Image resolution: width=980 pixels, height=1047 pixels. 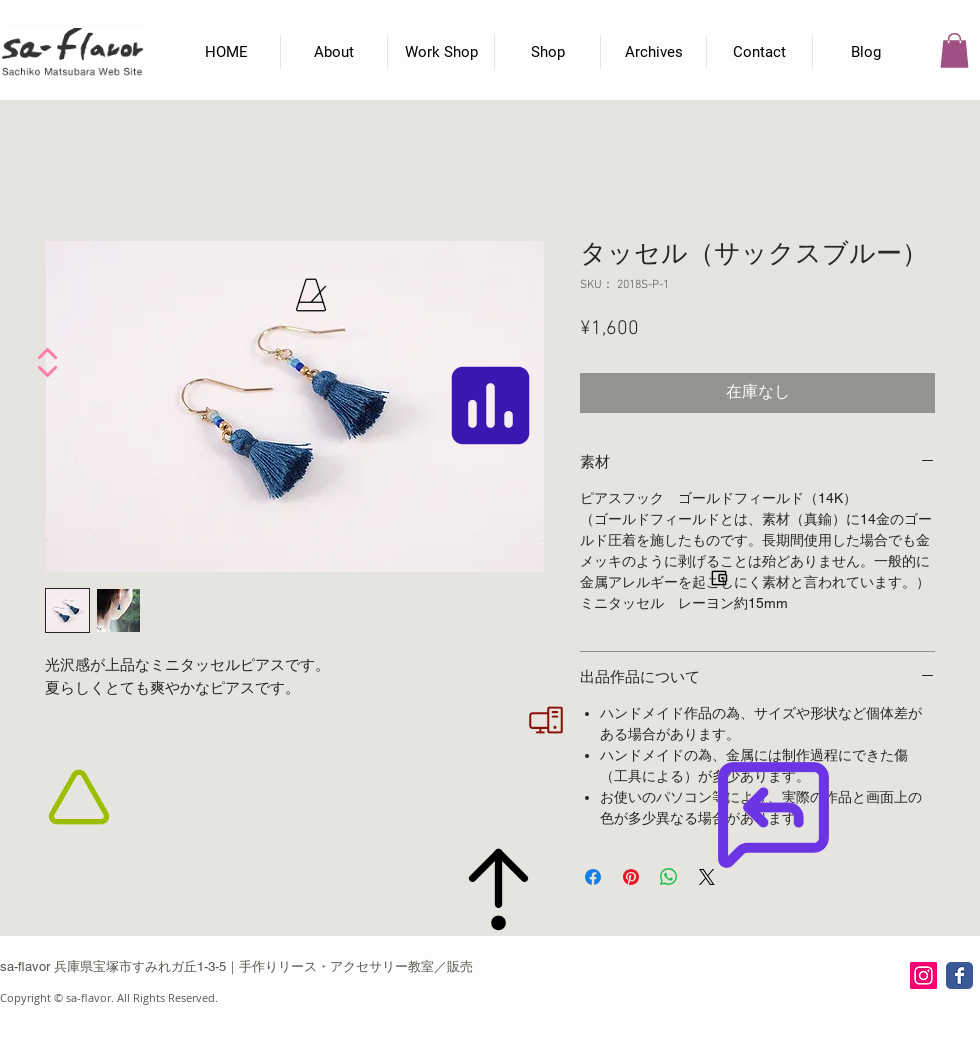 I want to click on reply to a message, so click(x=773, y=812).